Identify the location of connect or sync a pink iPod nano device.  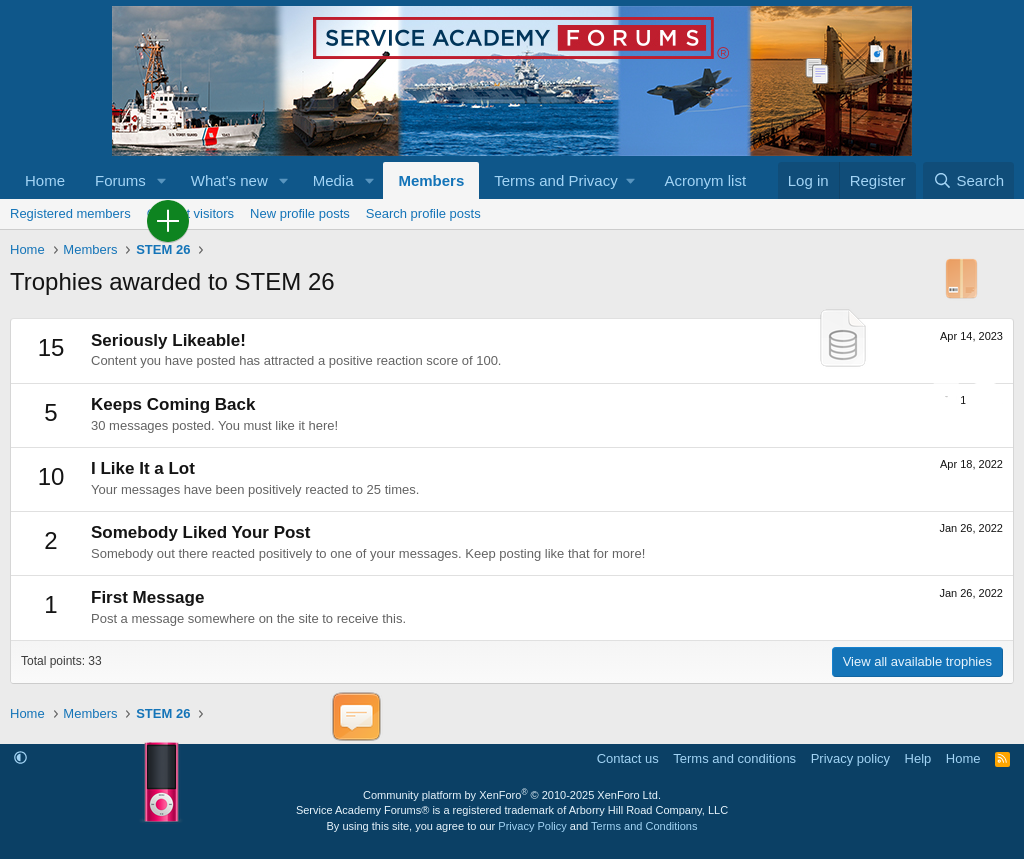
(161, 783).